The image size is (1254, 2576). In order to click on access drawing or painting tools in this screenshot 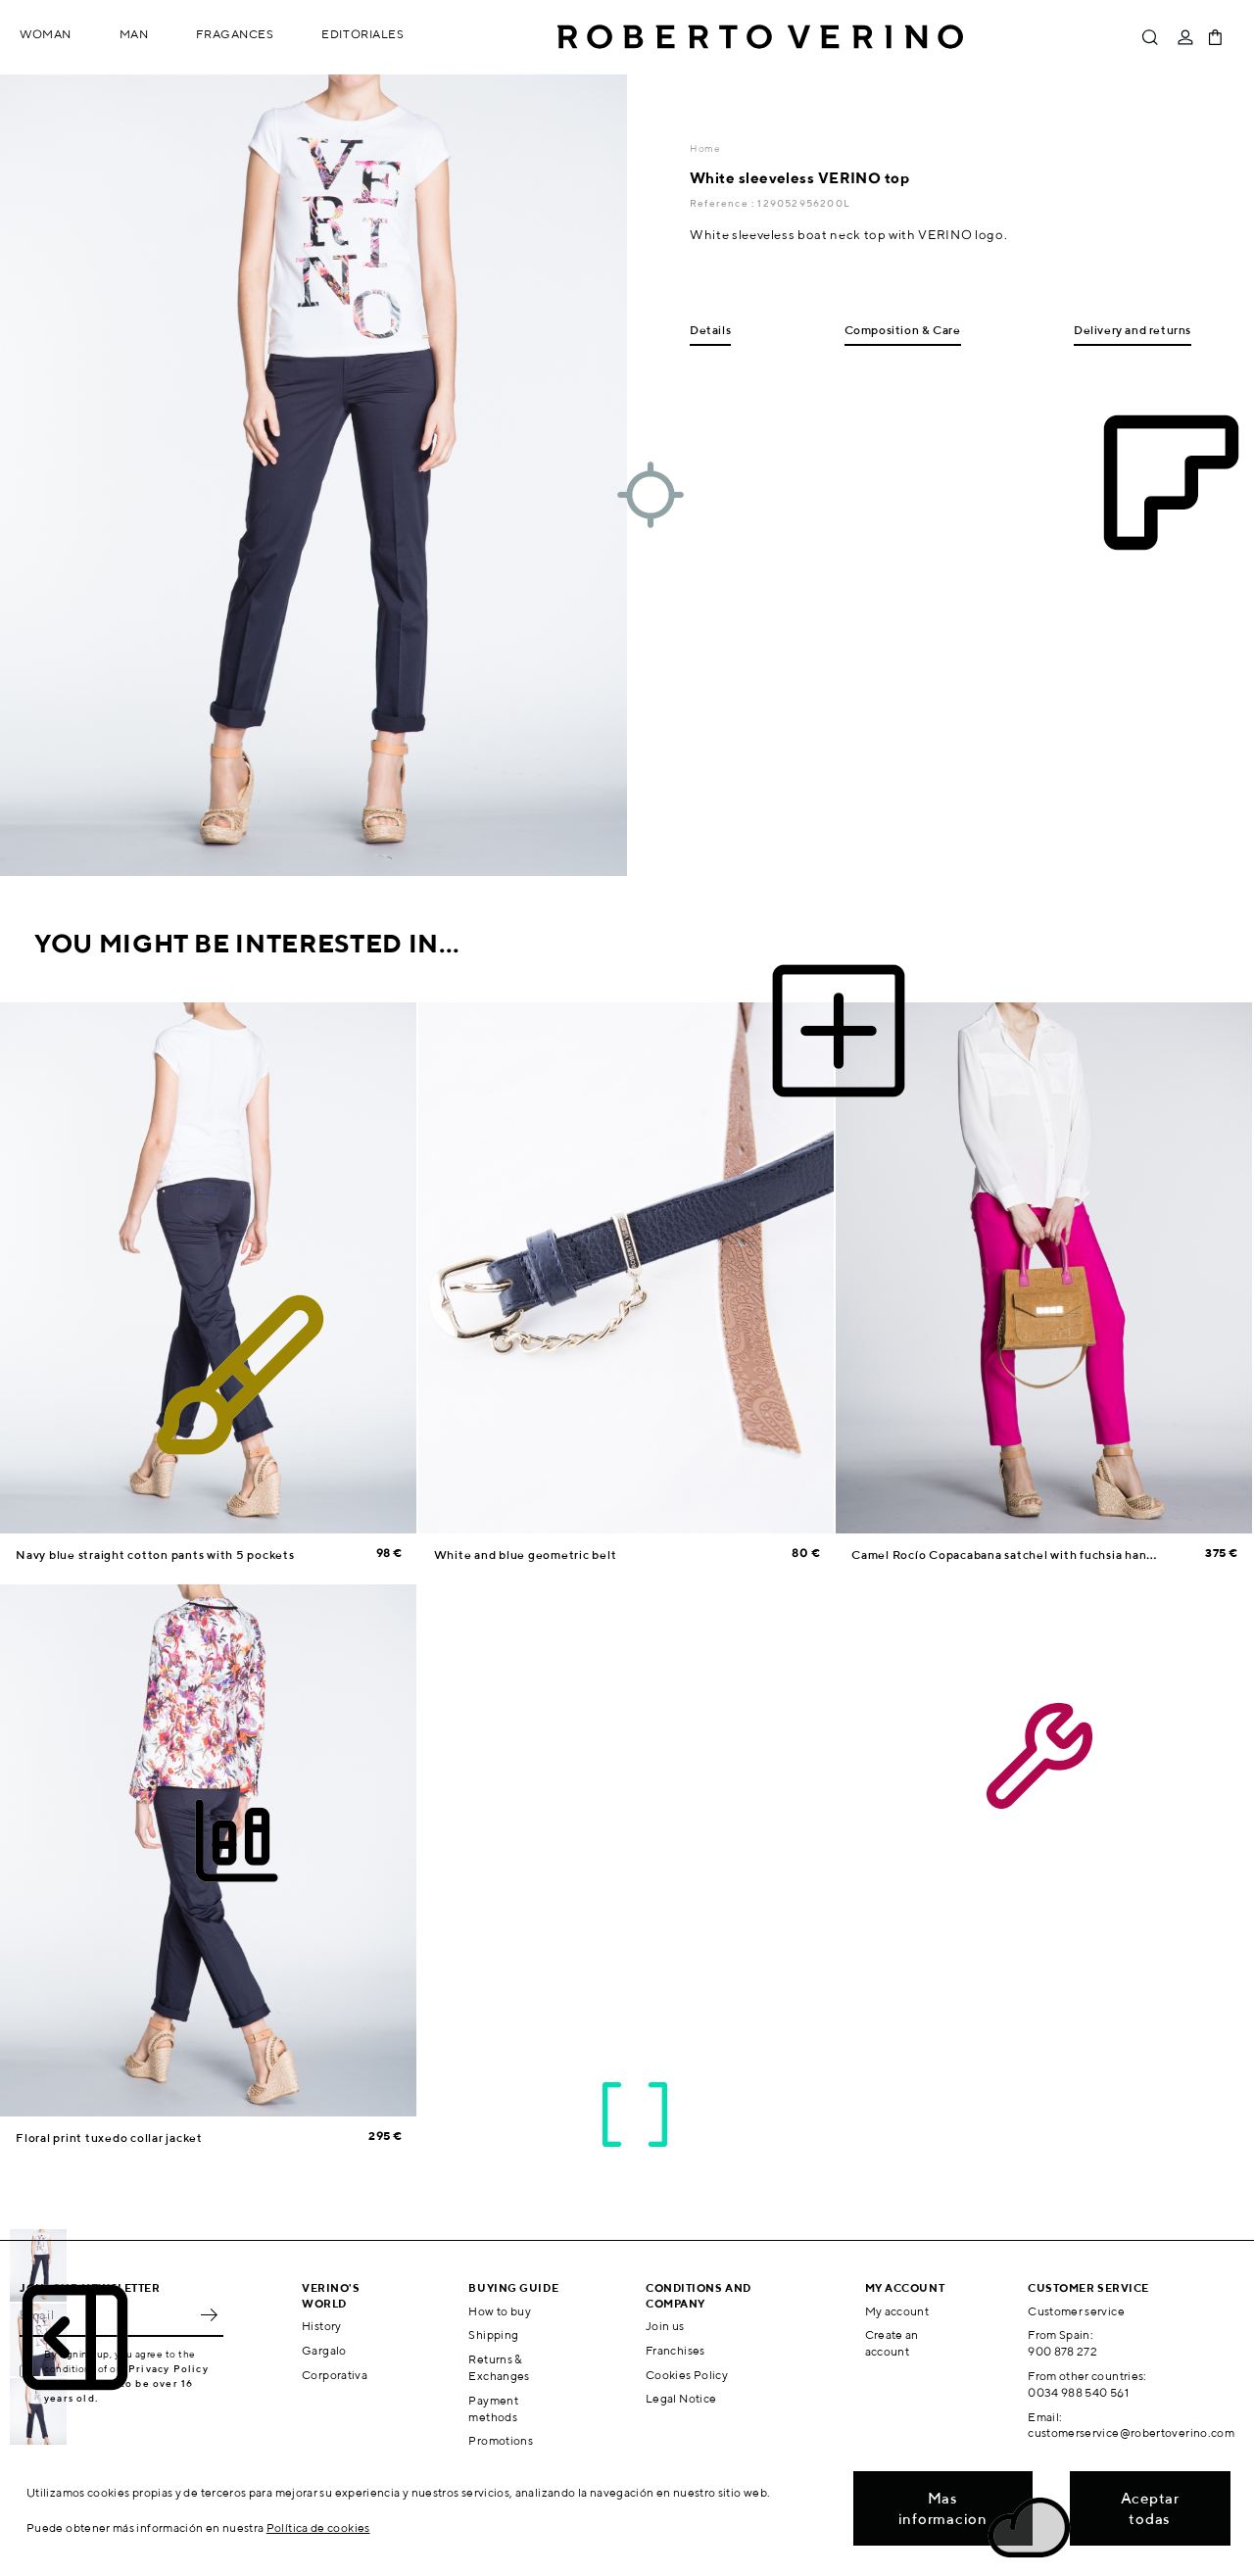, I will do `click(240, 1379)`.